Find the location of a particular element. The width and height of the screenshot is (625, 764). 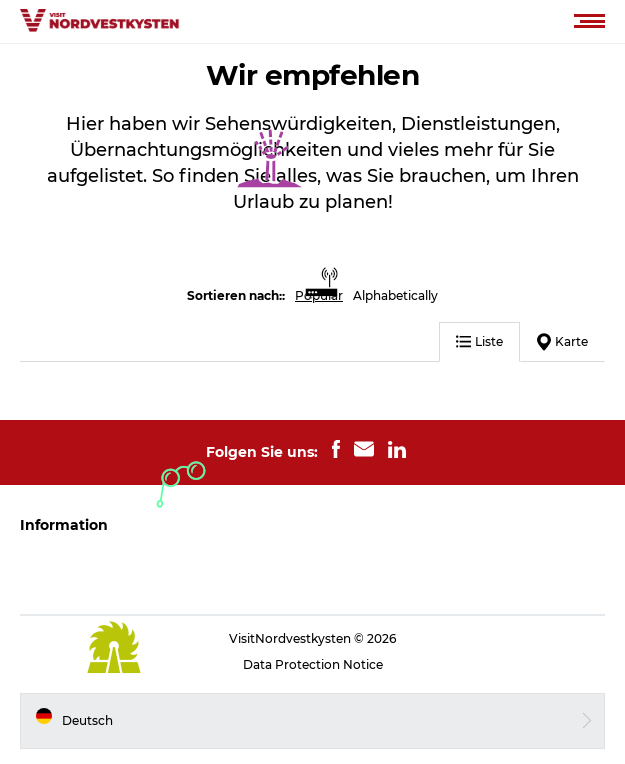

access wifi router settings is located at coordinates (321, 282).